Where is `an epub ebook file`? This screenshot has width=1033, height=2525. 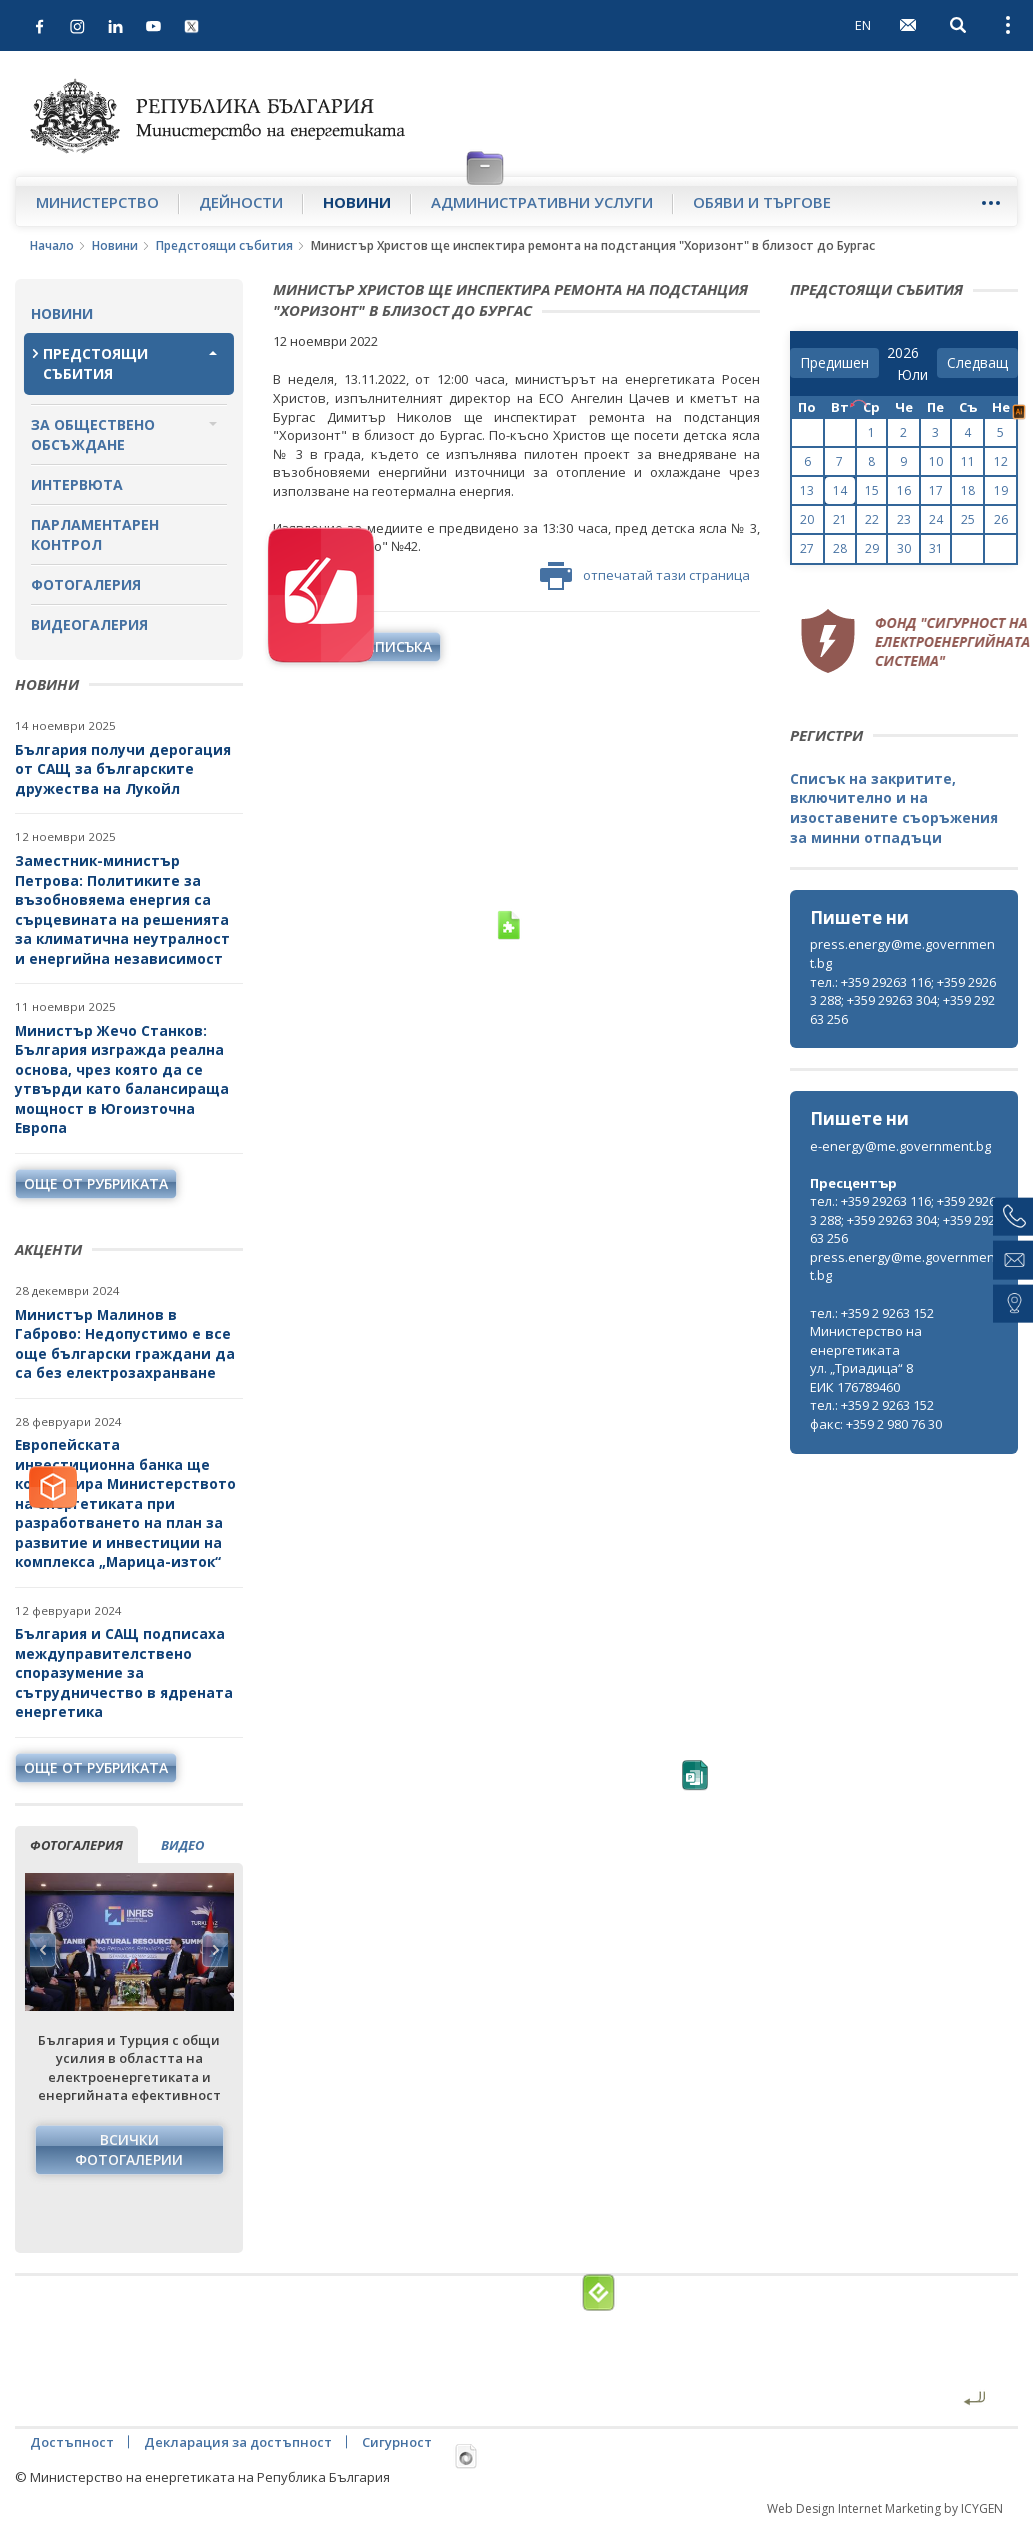 an epub ebook file is located at coordinates (598, 2292).